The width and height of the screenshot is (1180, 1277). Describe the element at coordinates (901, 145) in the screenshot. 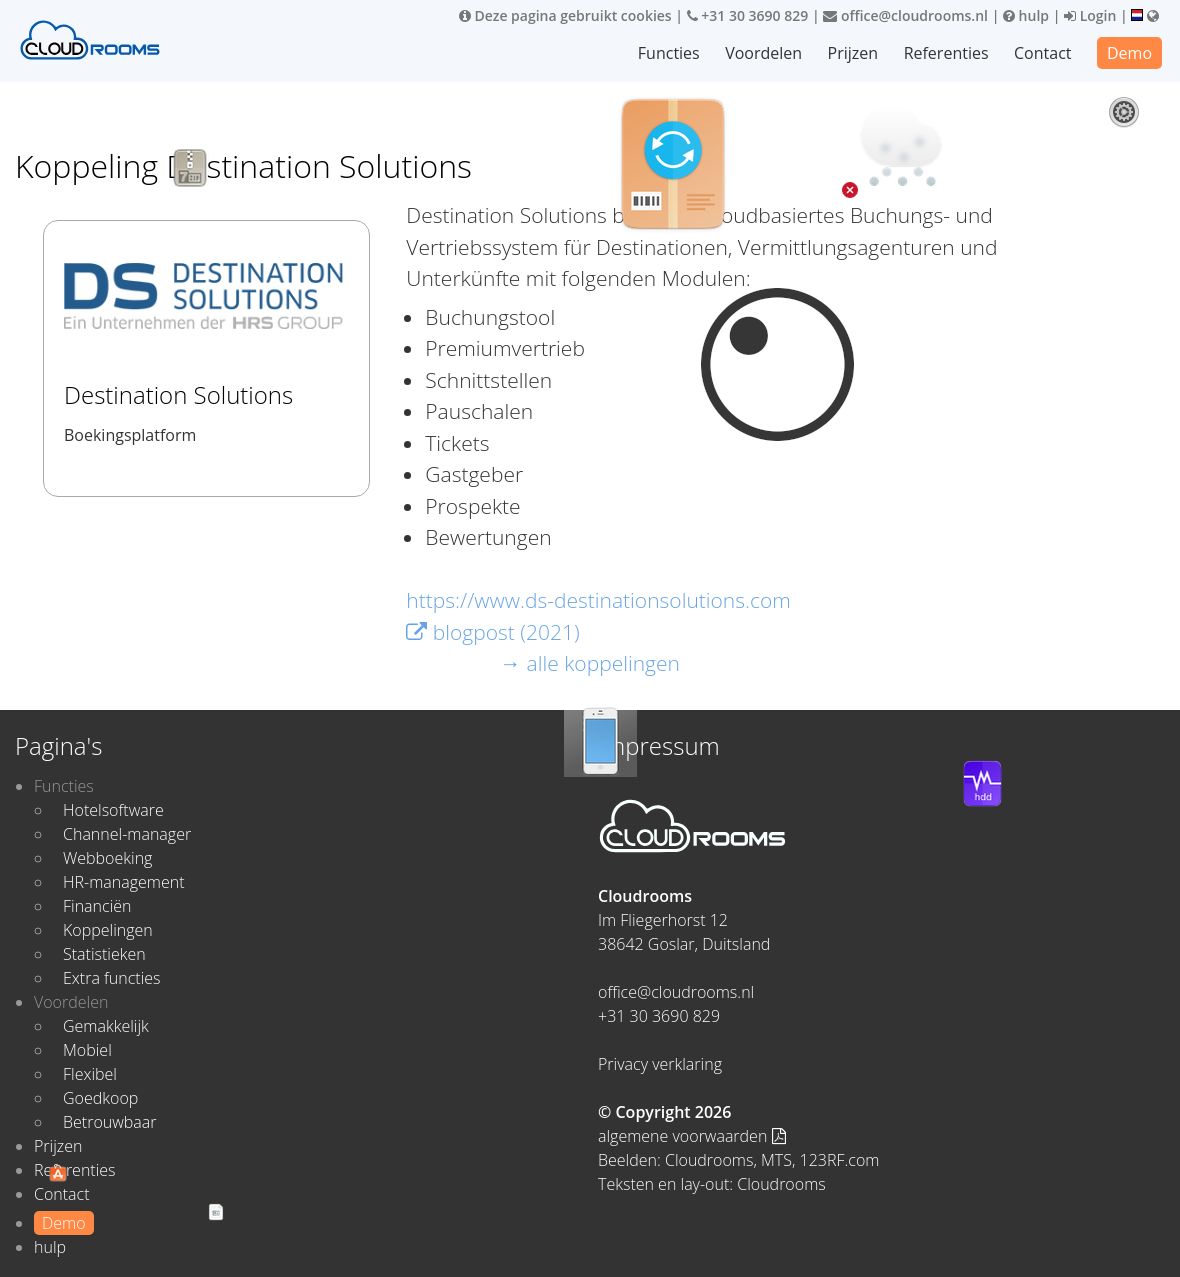

I see `indicates snowy weather conditions` at that location.